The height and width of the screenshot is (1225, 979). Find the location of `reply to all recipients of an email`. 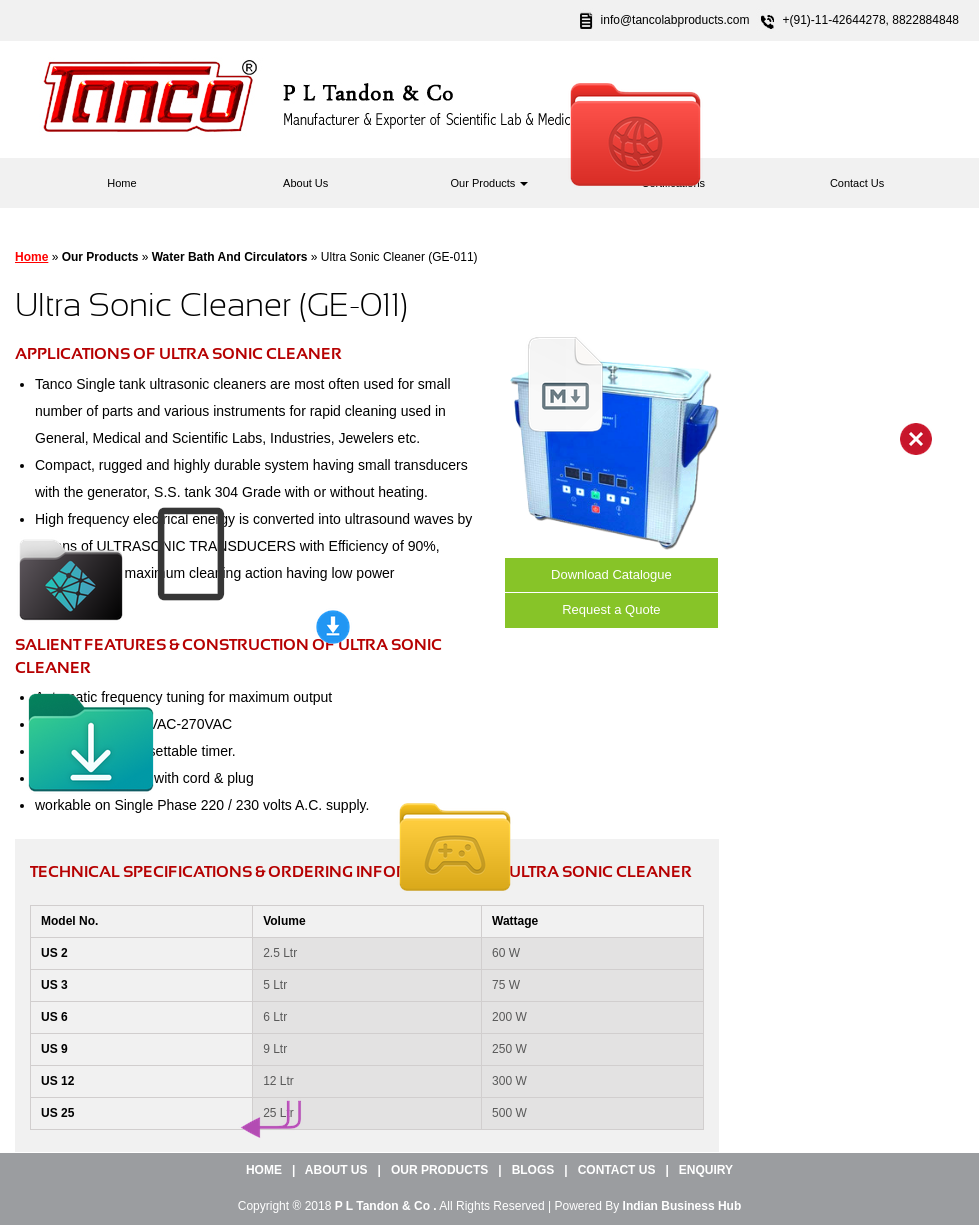

reply to all recipients of an email is located at coordinates (270, 1119).